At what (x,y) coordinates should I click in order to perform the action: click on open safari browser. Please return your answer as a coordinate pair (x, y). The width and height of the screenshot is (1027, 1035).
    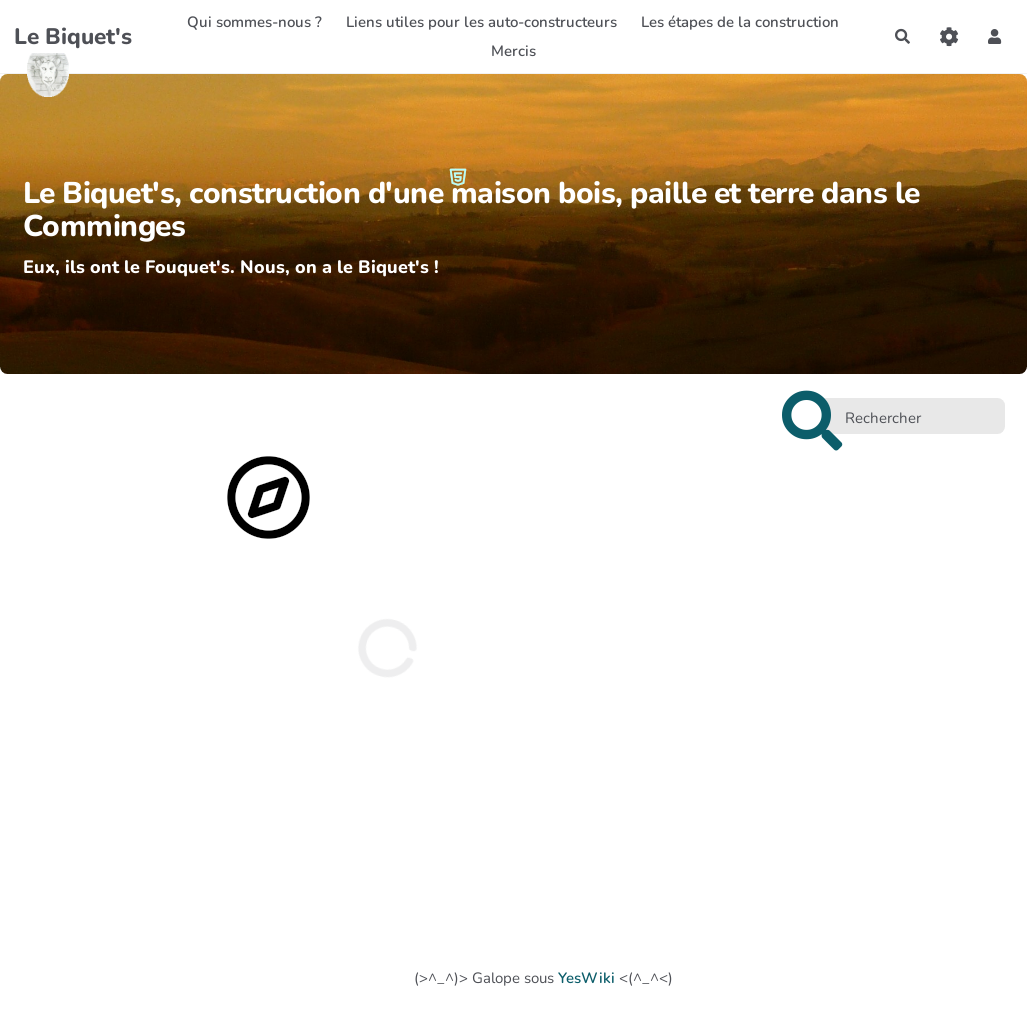
    Looking at the image, I should click on (268, 497).